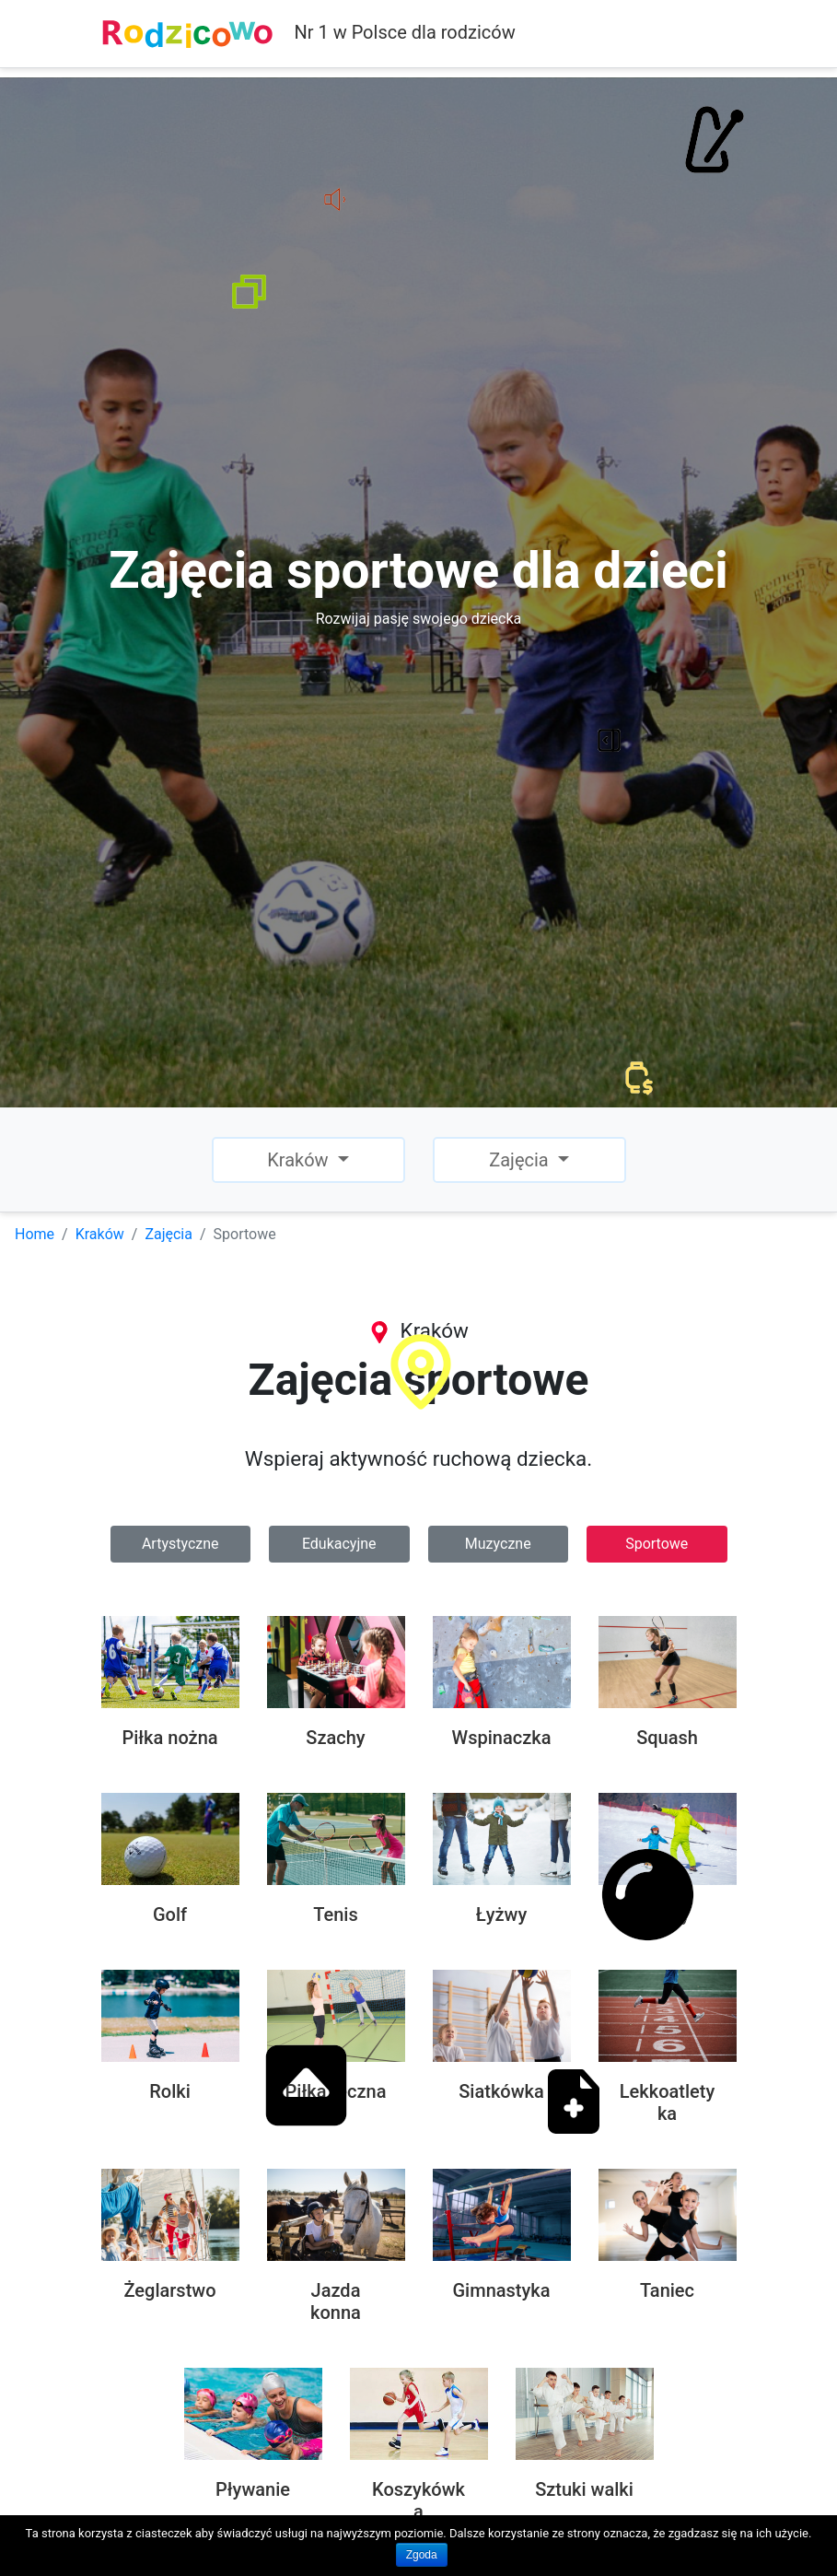 The height and width of the screenshot is (2576, 837). I want to click on apply inner shadow effect to top-left corner, so click(647, 1894).